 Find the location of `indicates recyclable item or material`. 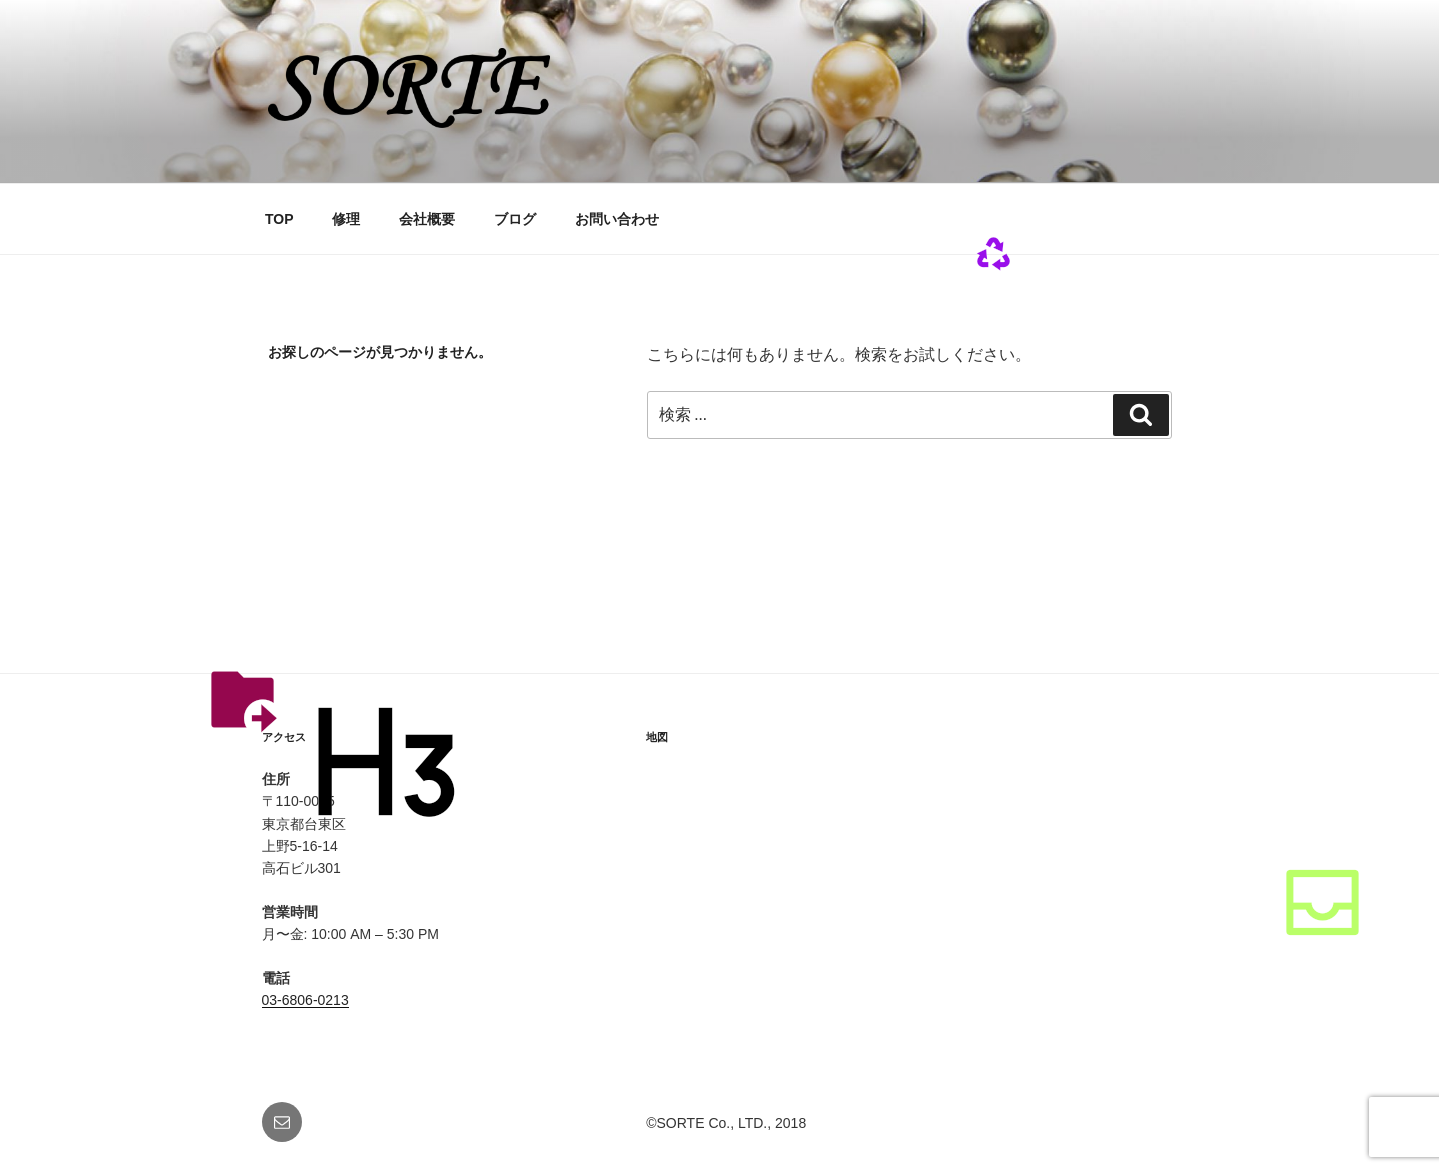

indicates recyclable item or material is located at coordinates (993, 253).